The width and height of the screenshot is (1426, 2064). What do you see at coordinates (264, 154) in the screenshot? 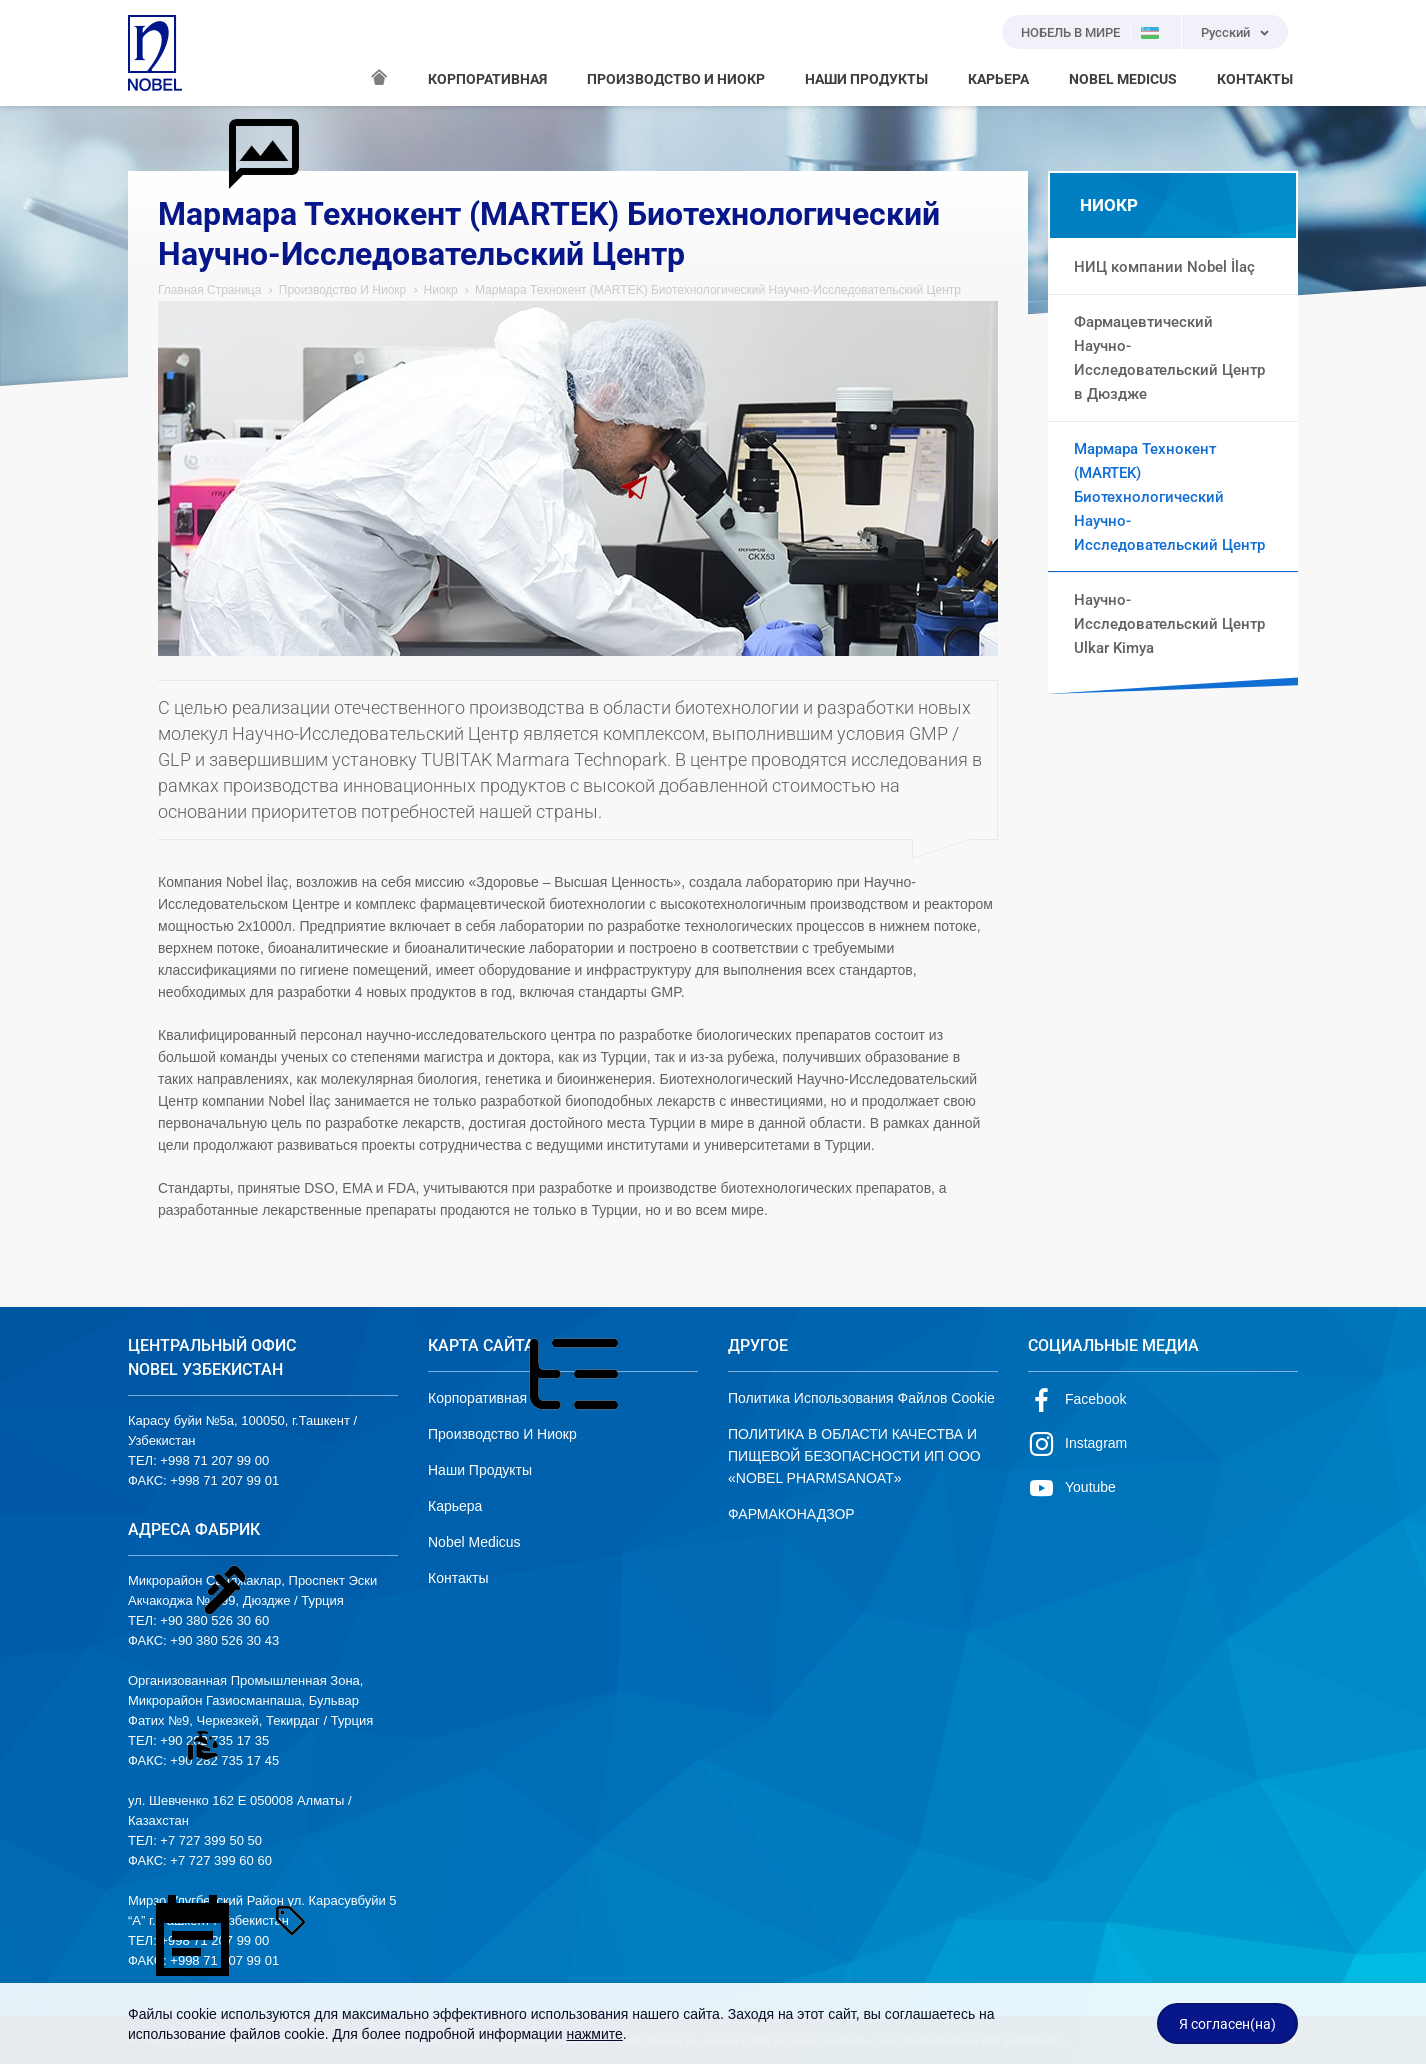
I see `send or receive a picture message` at bounding box center [264, 154].